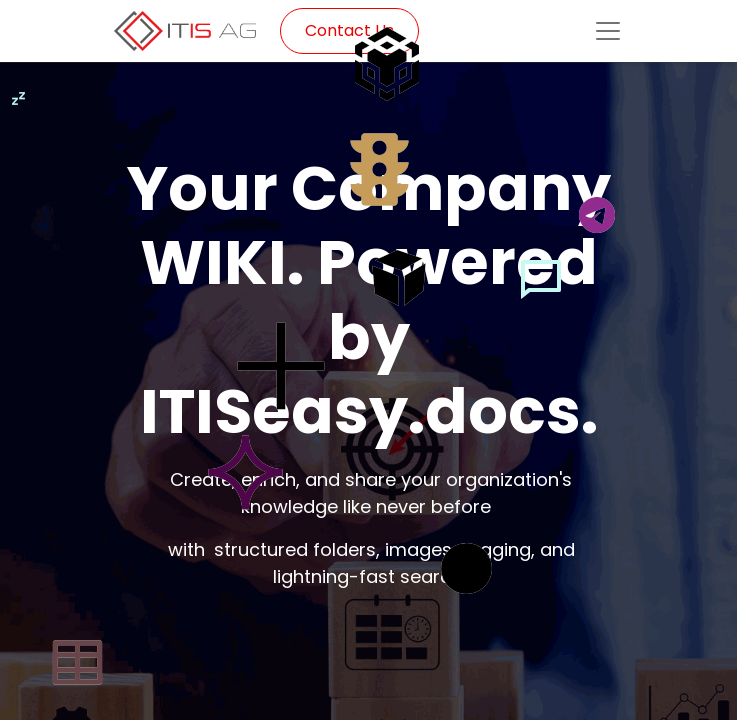  What do you see at coordinates (245, 472) in the screenshot?
I see `indicates bright or sunny weather conditions` at bounding box center [245, 472].